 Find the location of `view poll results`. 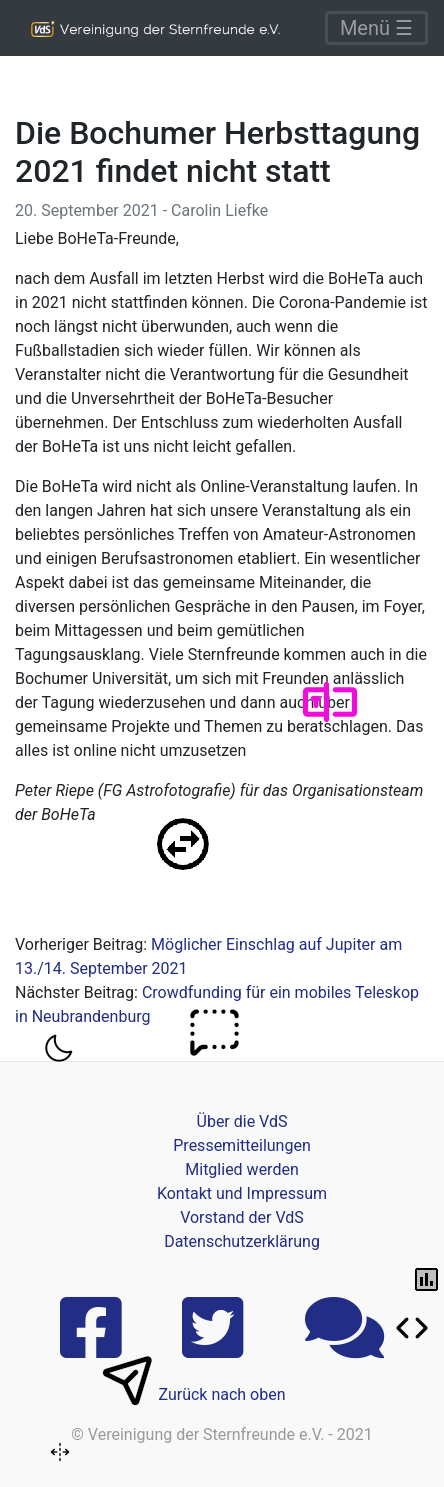

view poll results is located at coordinates (426, 1279).